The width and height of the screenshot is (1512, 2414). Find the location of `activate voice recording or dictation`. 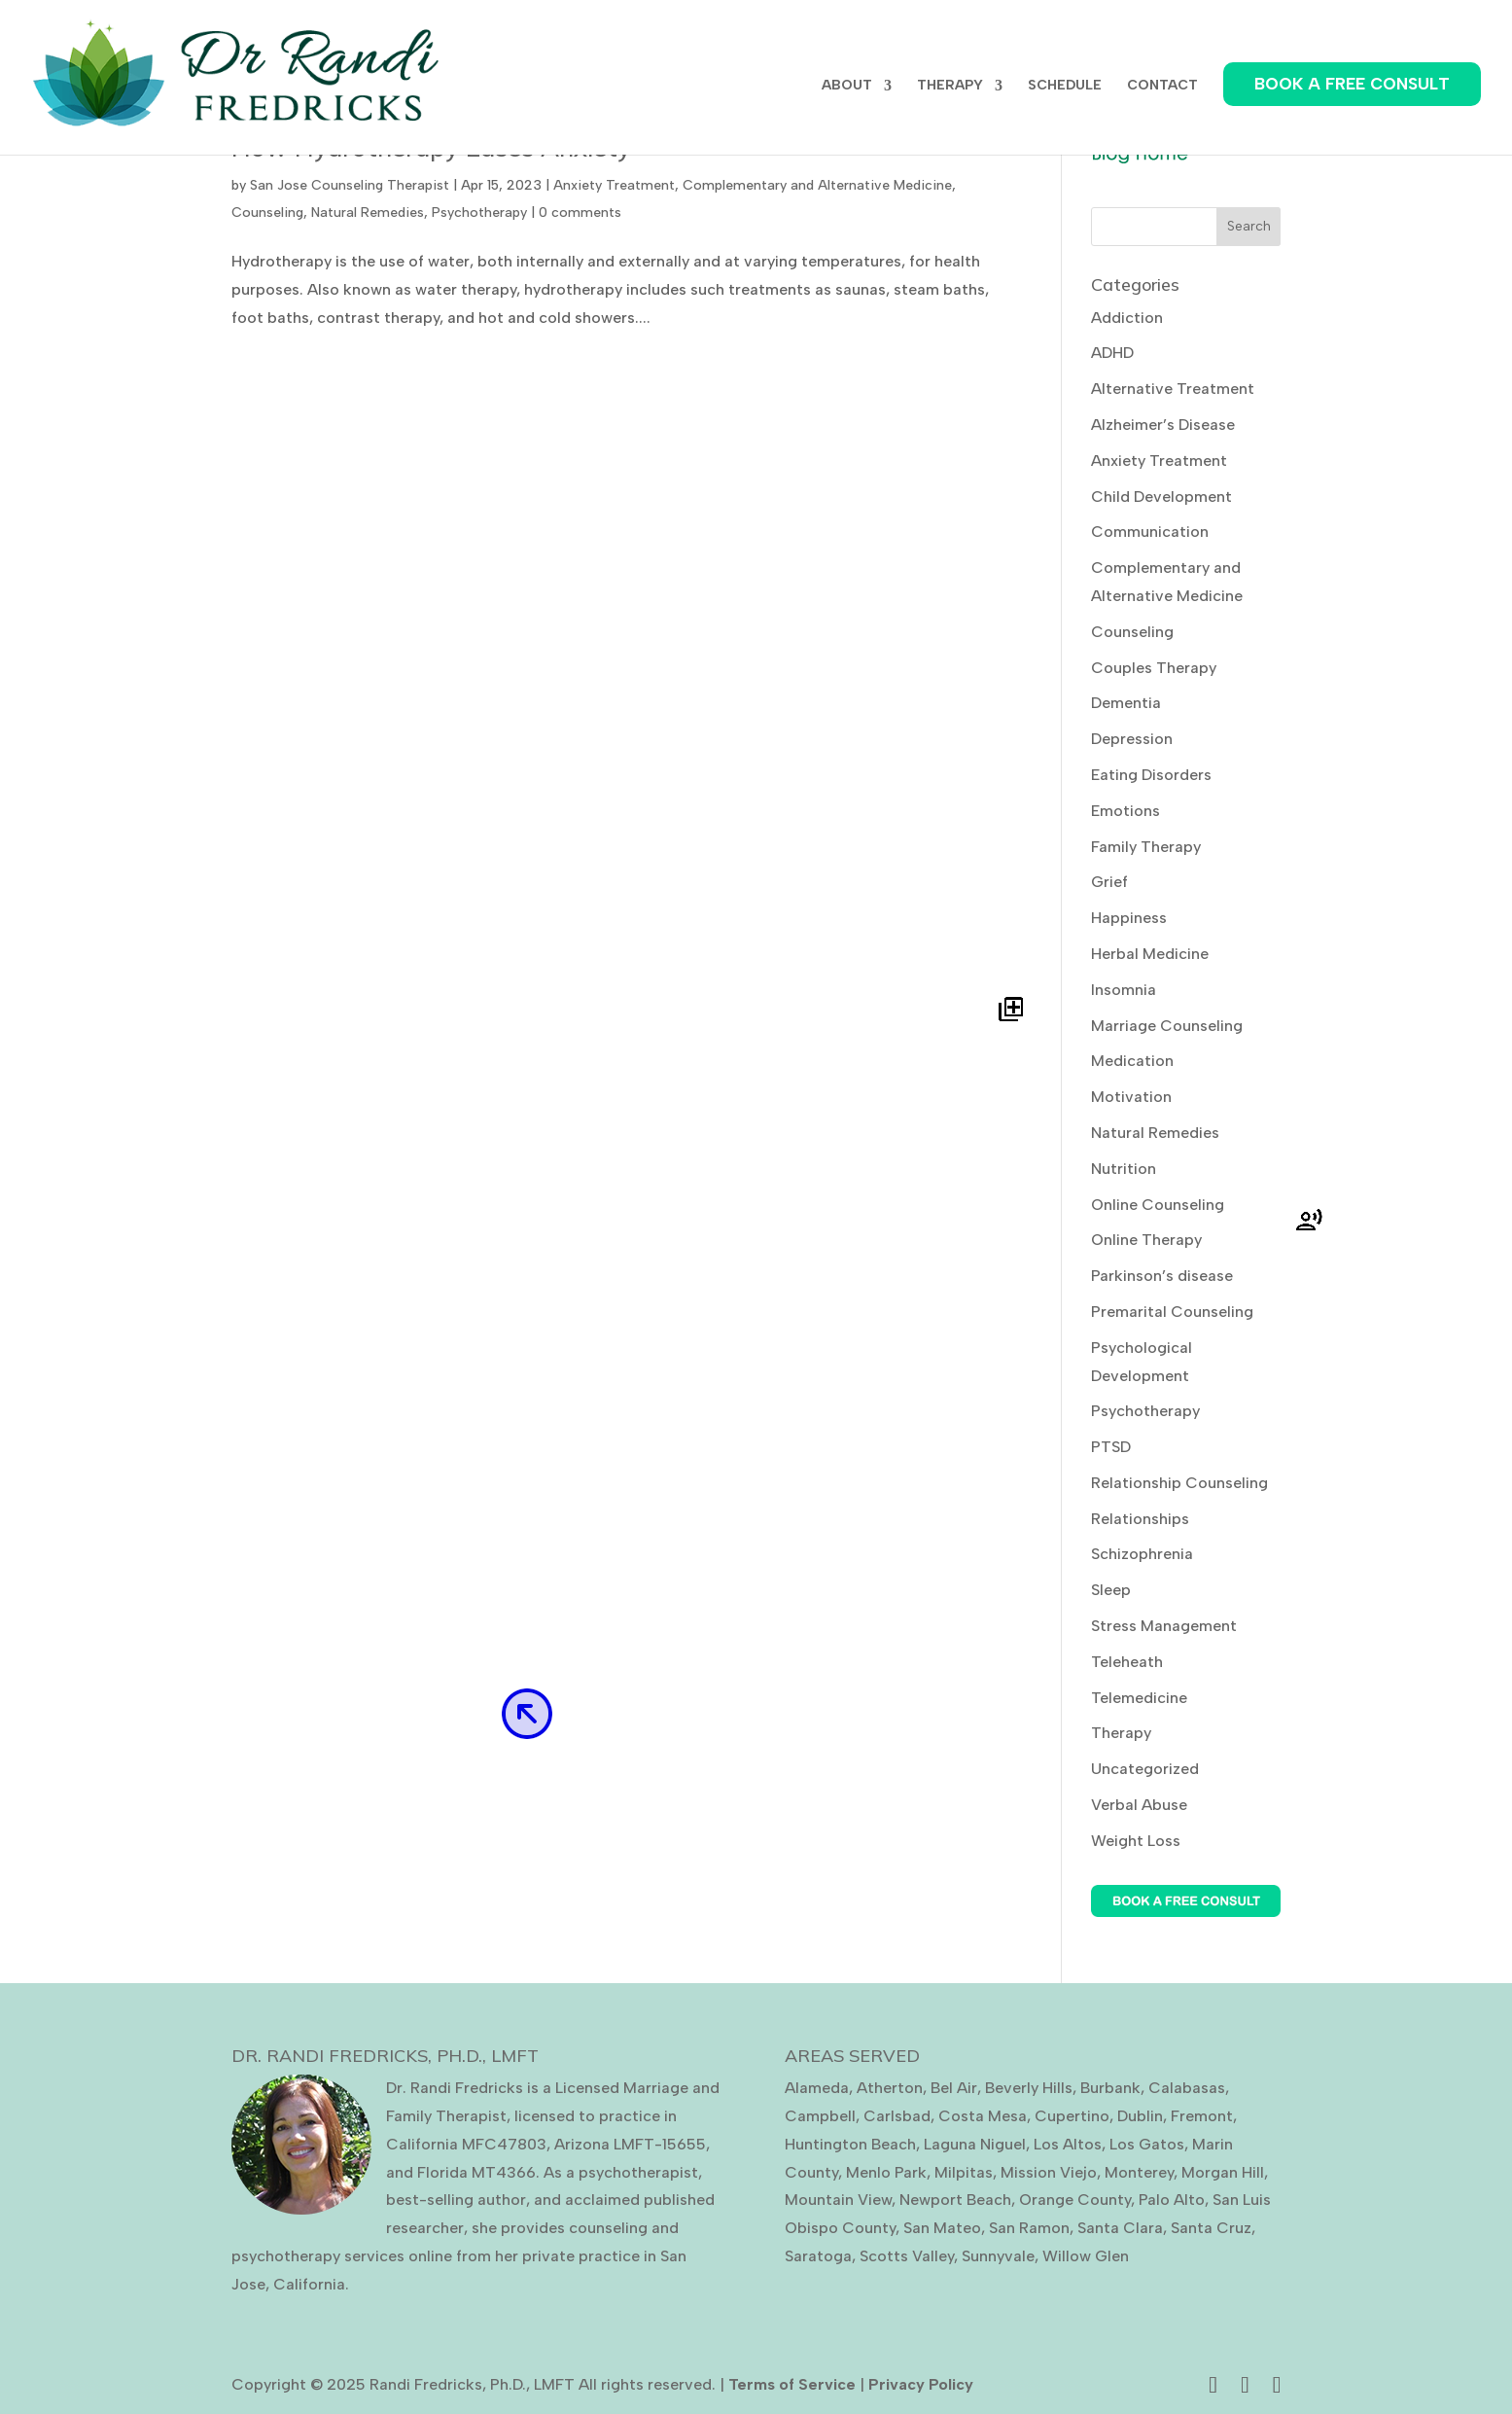

activate voice recording or dictation is located at coordinates (1309, 1220).